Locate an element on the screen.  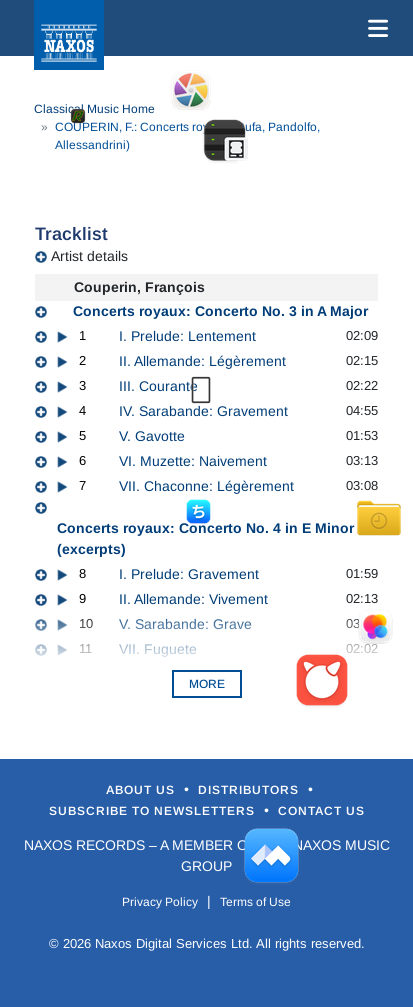
open darktable photo editing application is located at coordinates (191, 90).